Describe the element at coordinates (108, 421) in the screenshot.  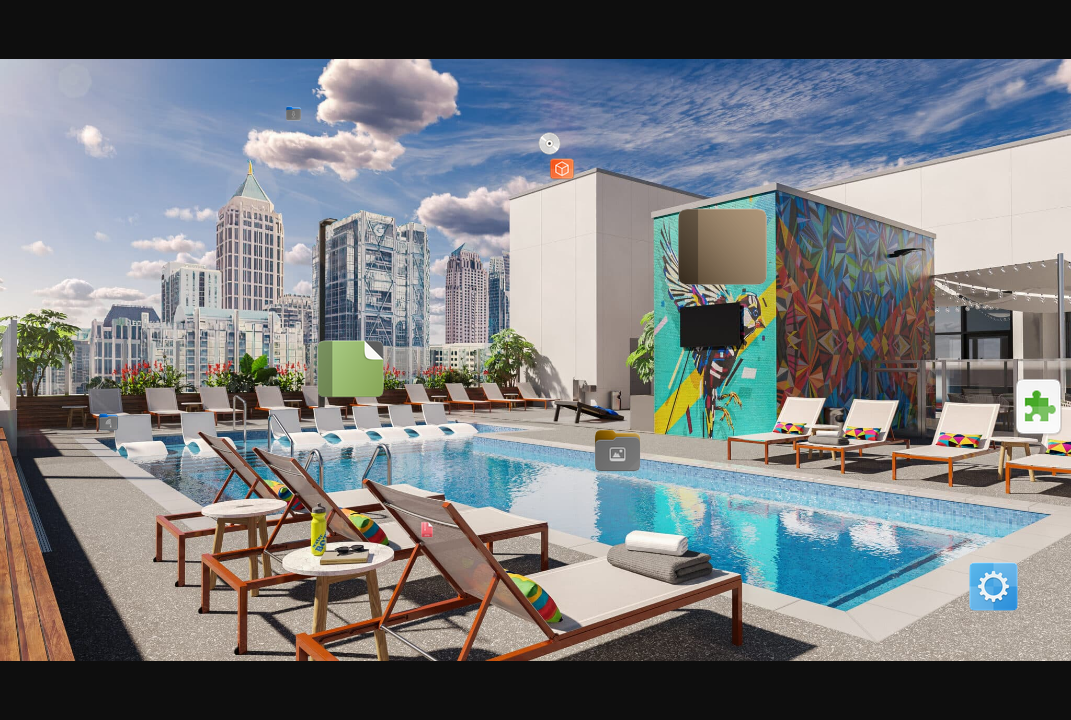
I see `open insync cloud sync folder` at that location.